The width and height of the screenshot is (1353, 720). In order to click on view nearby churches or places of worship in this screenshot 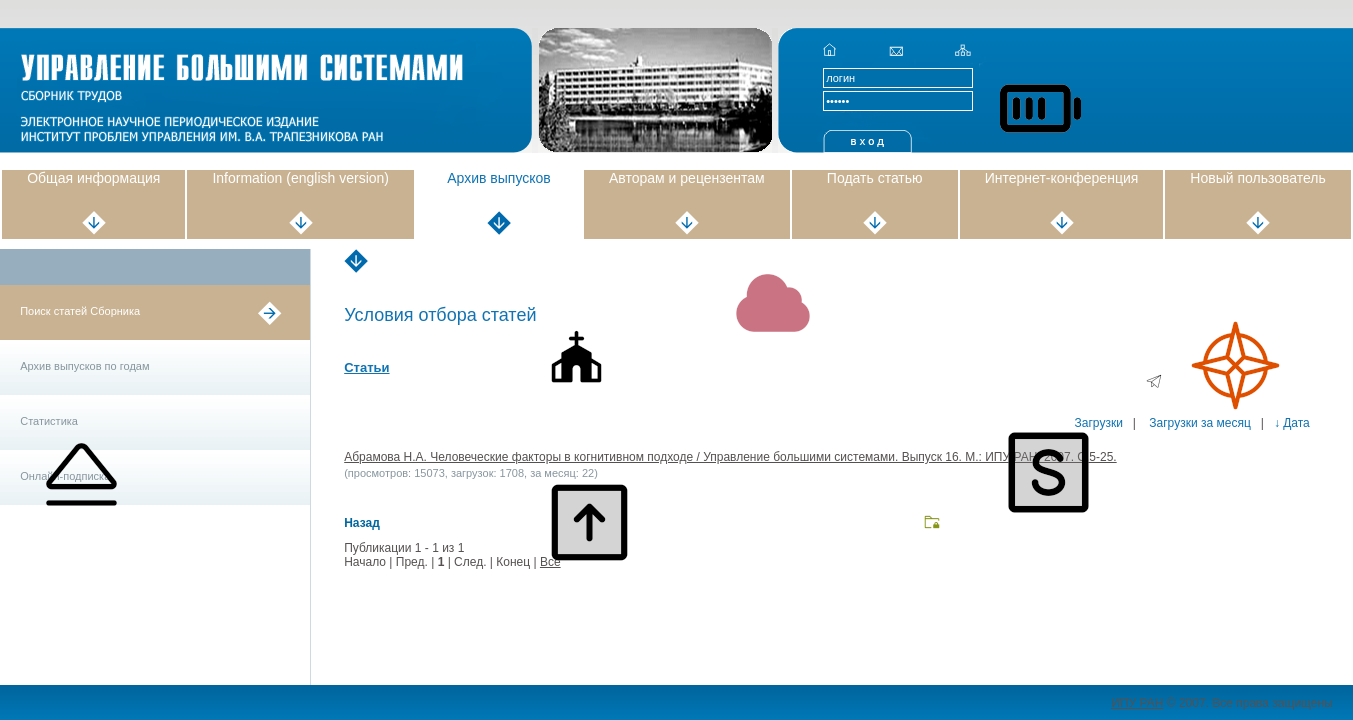, I will do `click(576, 359)`.